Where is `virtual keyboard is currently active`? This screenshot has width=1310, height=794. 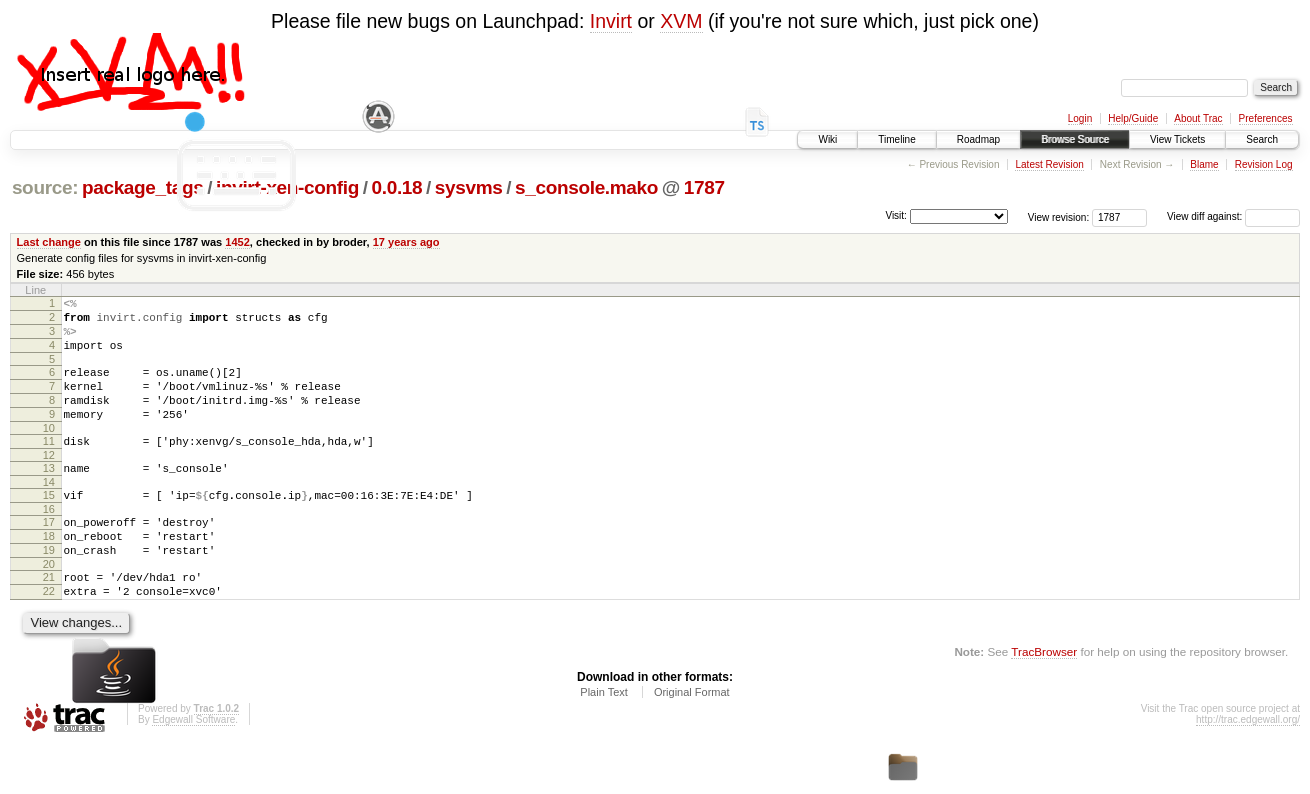
virtual keyboard is currently active is located at coordinates (236, 161).